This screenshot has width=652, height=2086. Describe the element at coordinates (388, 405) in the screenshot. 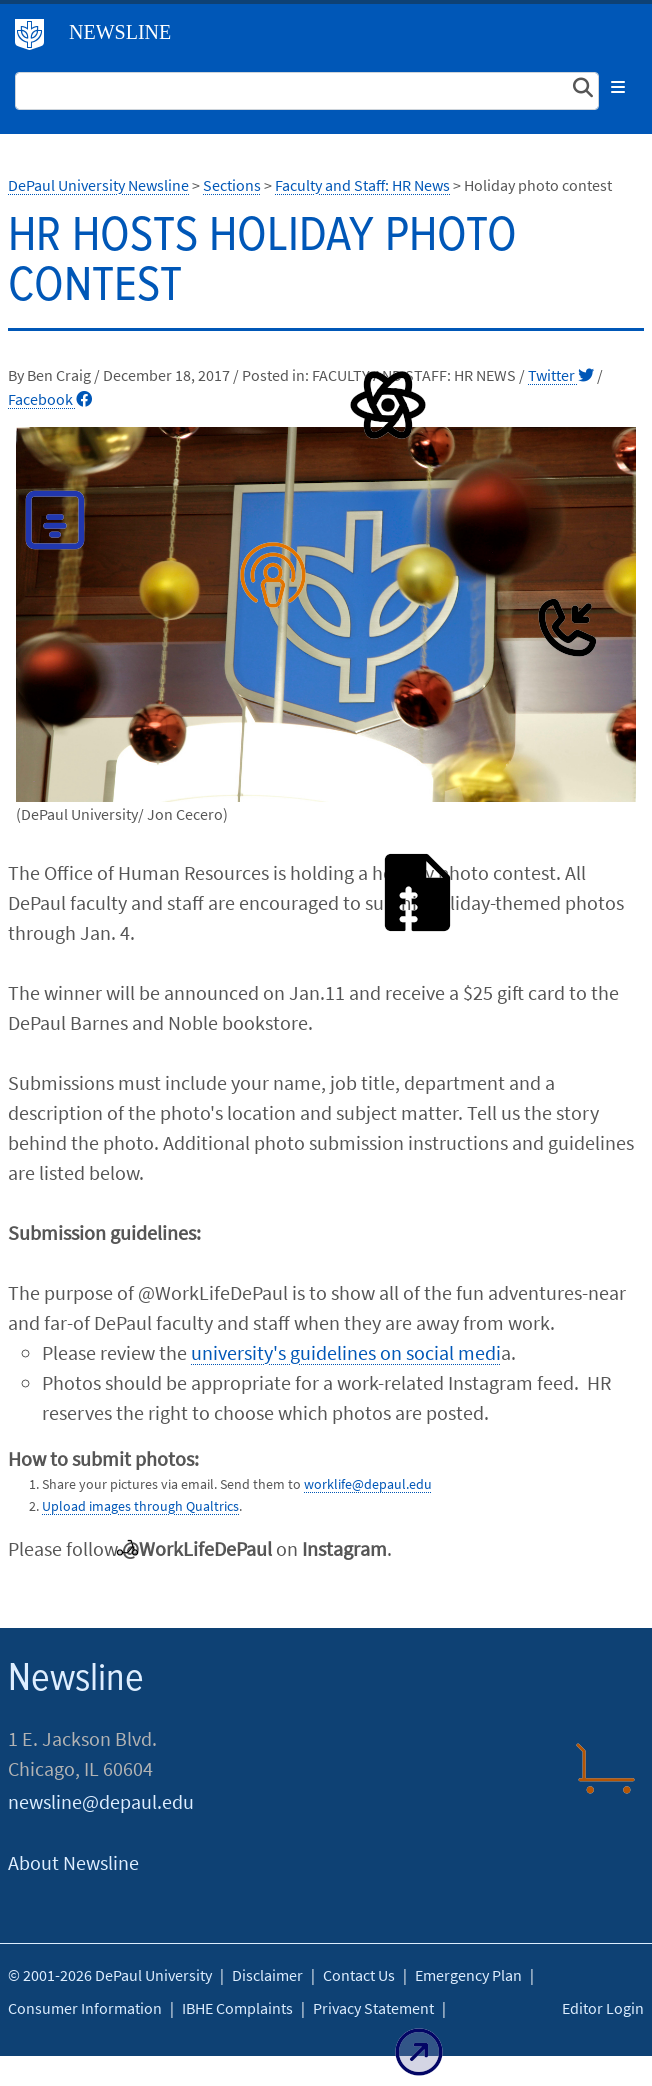

I see `indicates a React.js application or component` at that location.